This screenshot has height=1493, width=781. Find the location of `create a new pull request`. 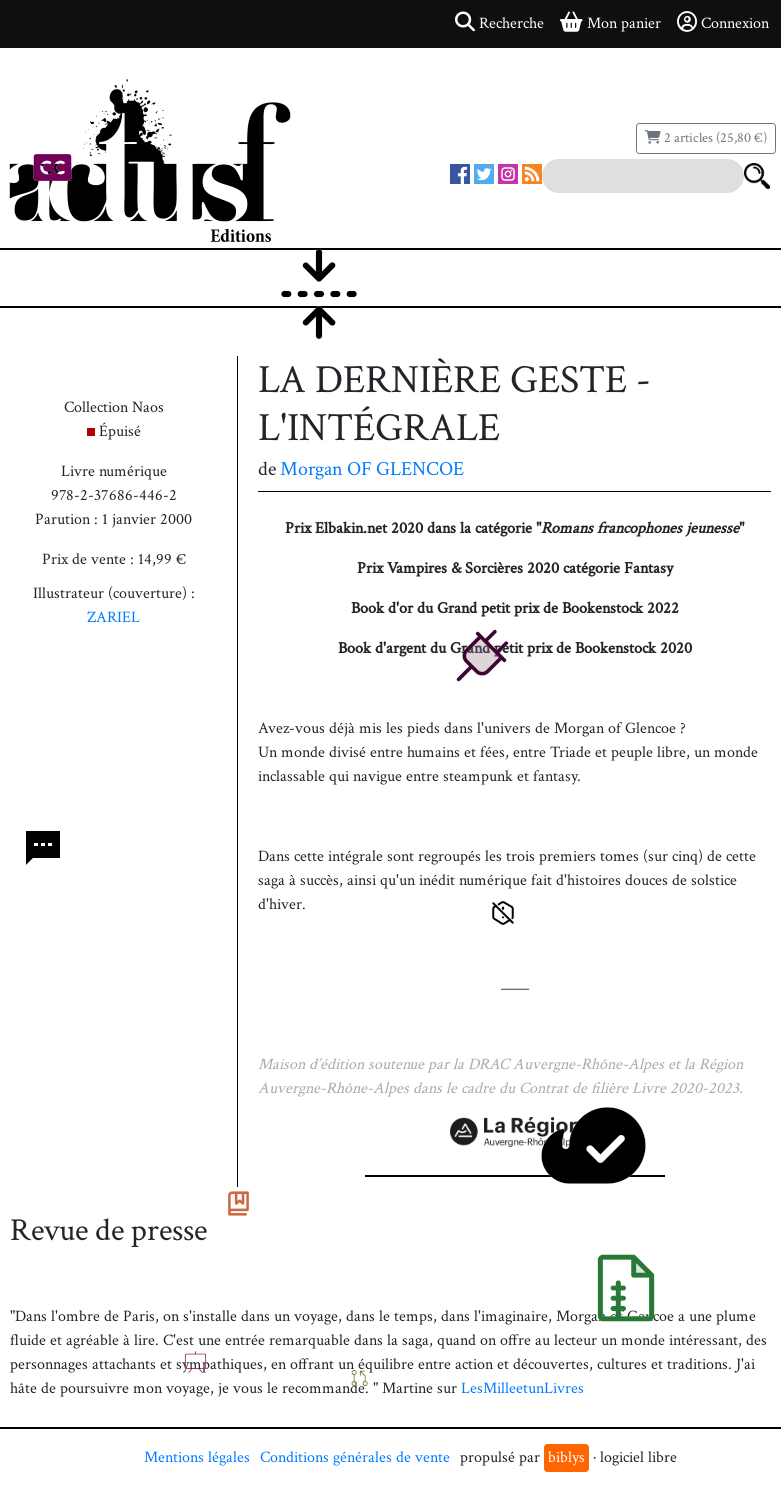

create a new pull request is located at coordinates (359, 1378).